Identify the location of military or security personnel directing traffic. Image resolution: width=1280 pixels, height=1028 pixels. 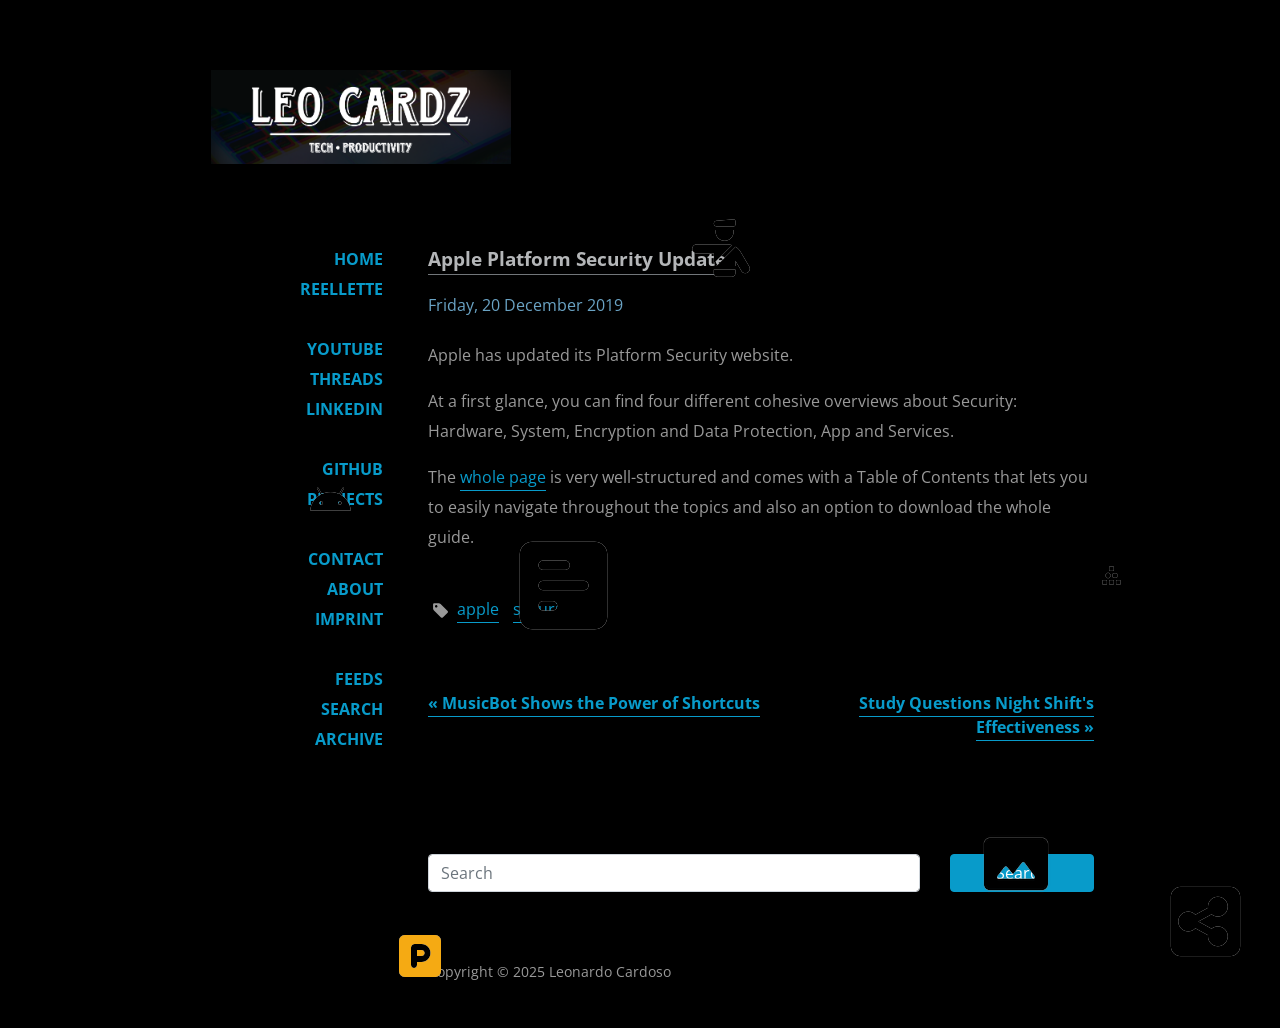
(721, 248).